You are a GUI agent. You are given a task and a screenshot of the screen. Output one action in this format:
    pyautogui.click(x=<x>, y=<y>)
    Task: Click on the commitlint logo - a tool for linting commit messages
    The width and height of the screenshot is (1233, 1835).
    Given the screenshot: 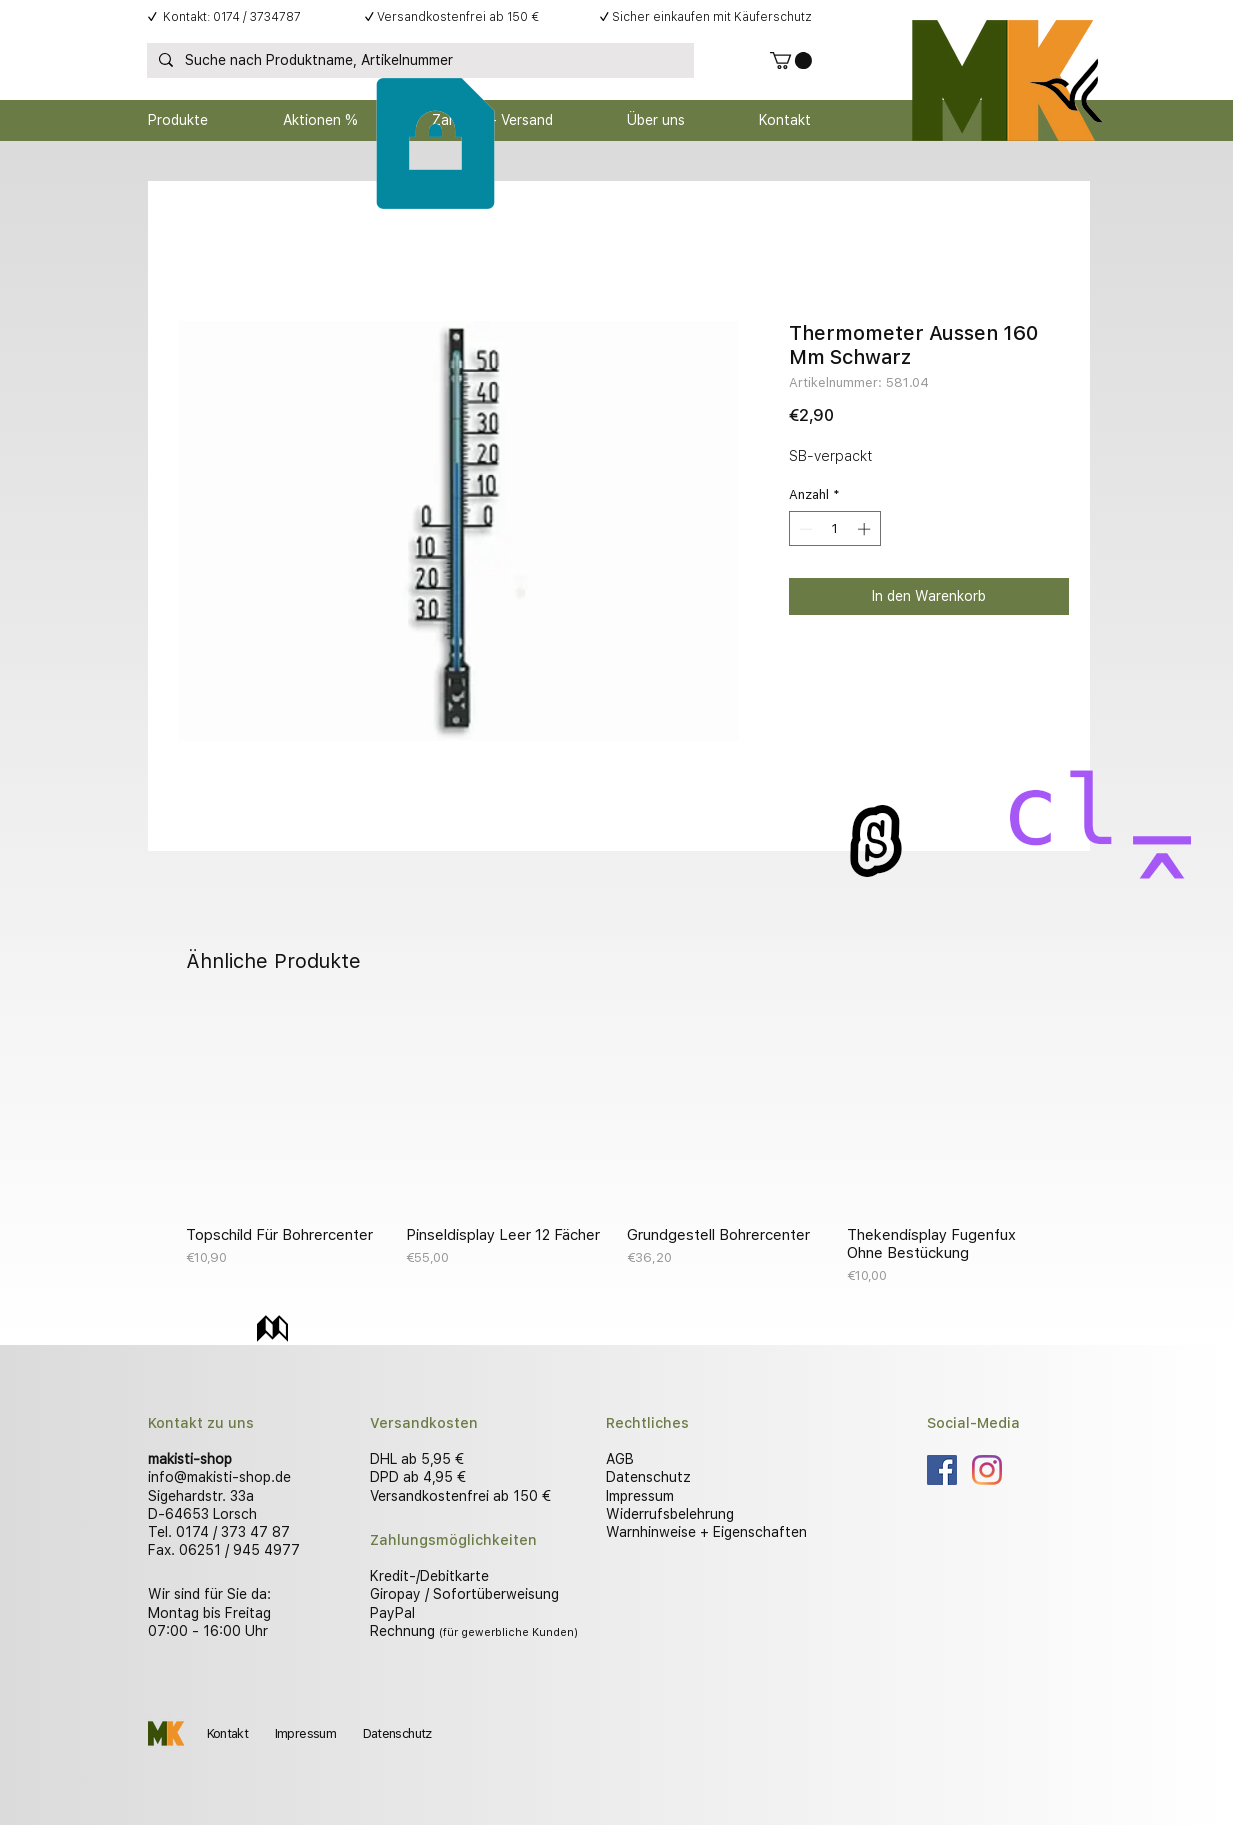 What is the action you would take?
    pyautogui.click(x=1100, y=824)
    